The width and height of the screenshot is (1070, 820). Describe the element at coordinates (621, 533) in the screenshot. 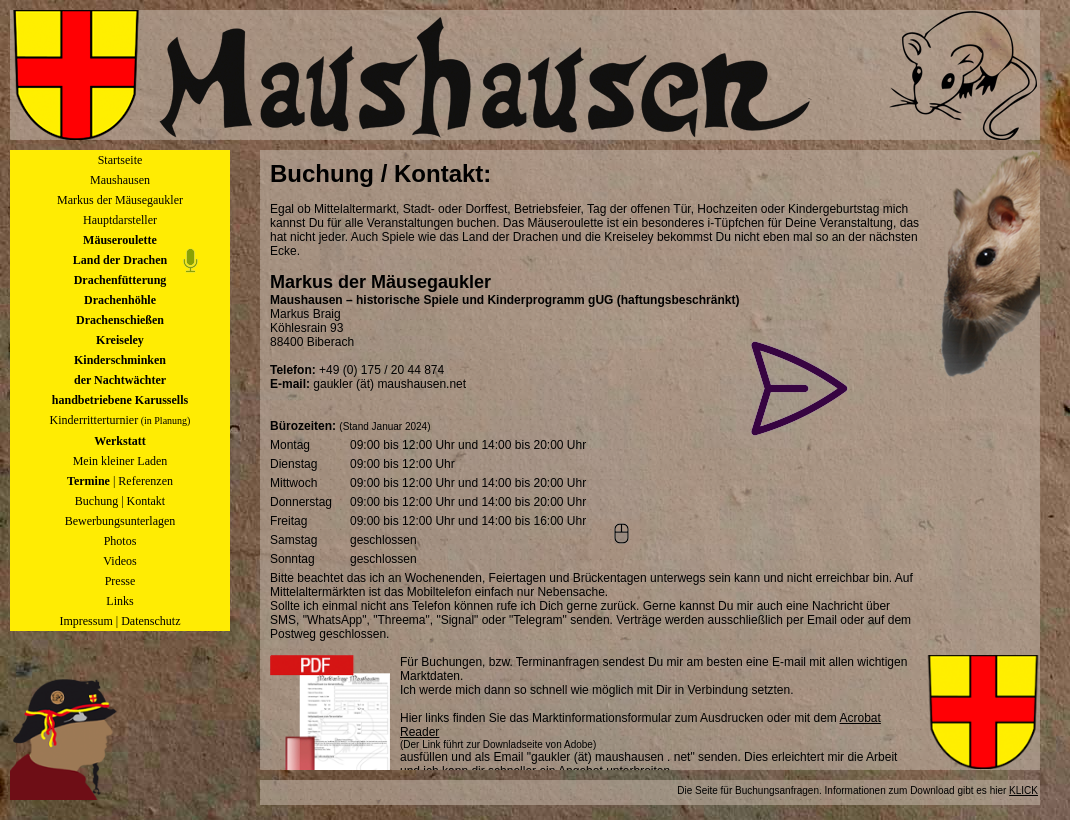

I see `mouse input device indicator` at that location.